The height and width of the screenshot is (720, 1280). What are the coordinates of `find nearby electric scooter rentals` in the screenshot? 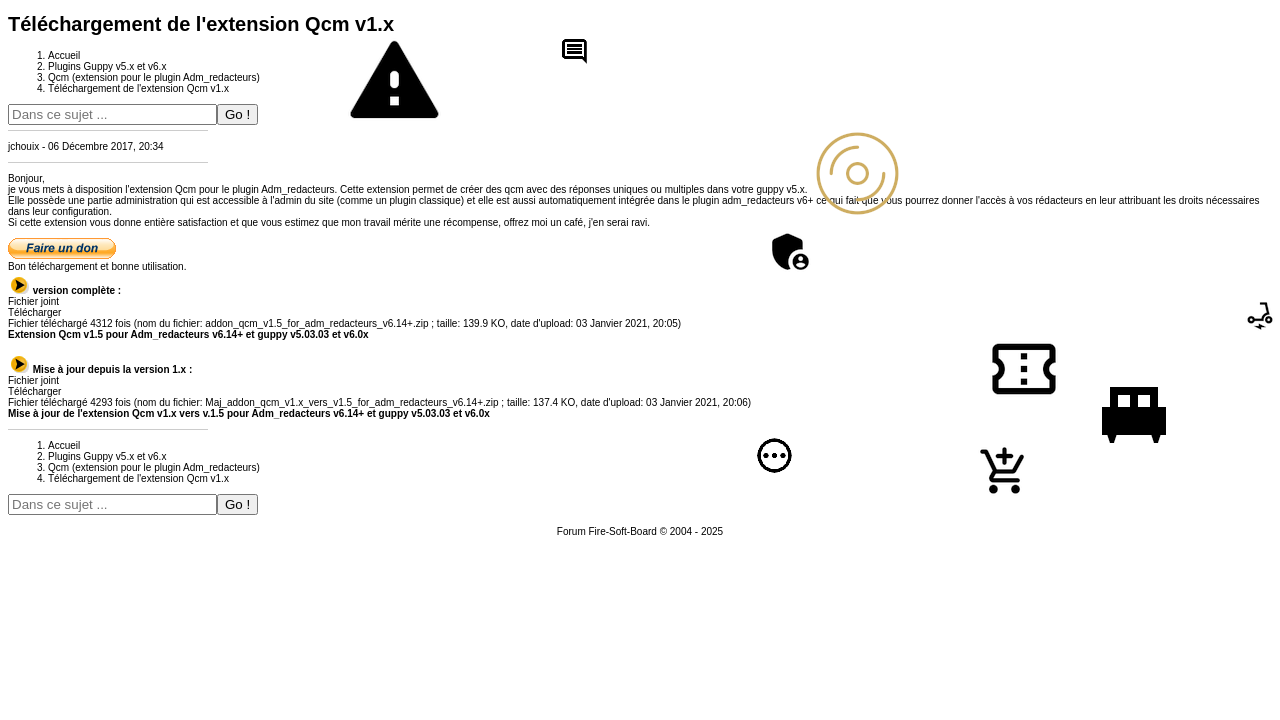 It's located at (1260, 316).